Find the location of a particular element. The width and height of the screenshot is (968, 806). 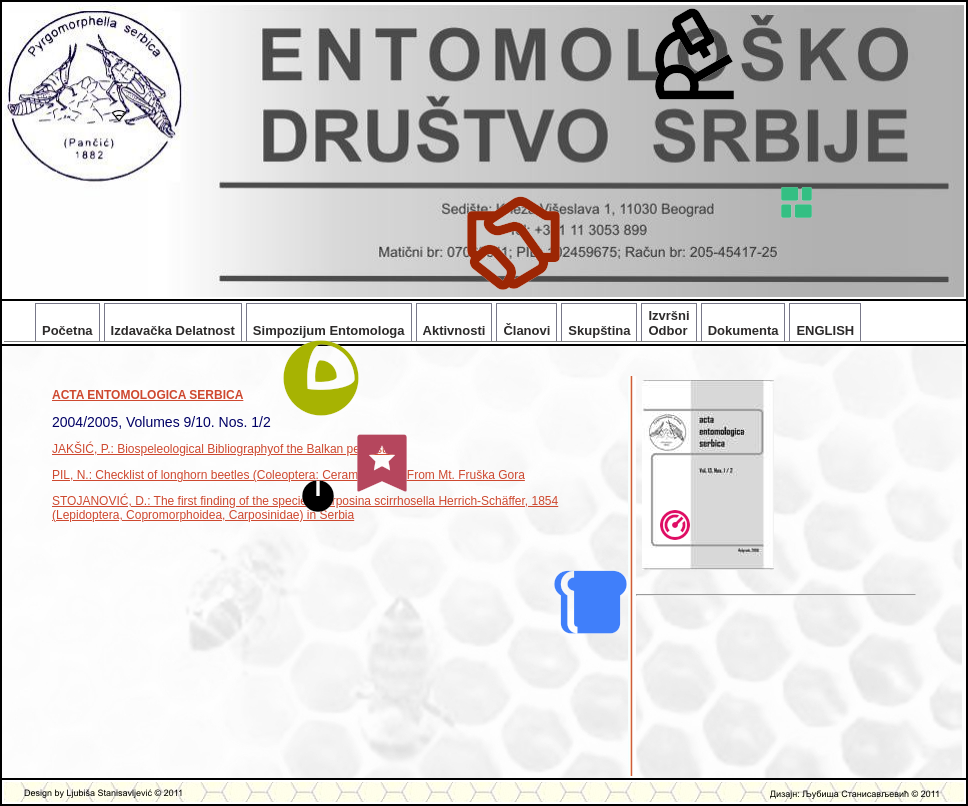

save item to favorites is located at coordinates (382, 462).